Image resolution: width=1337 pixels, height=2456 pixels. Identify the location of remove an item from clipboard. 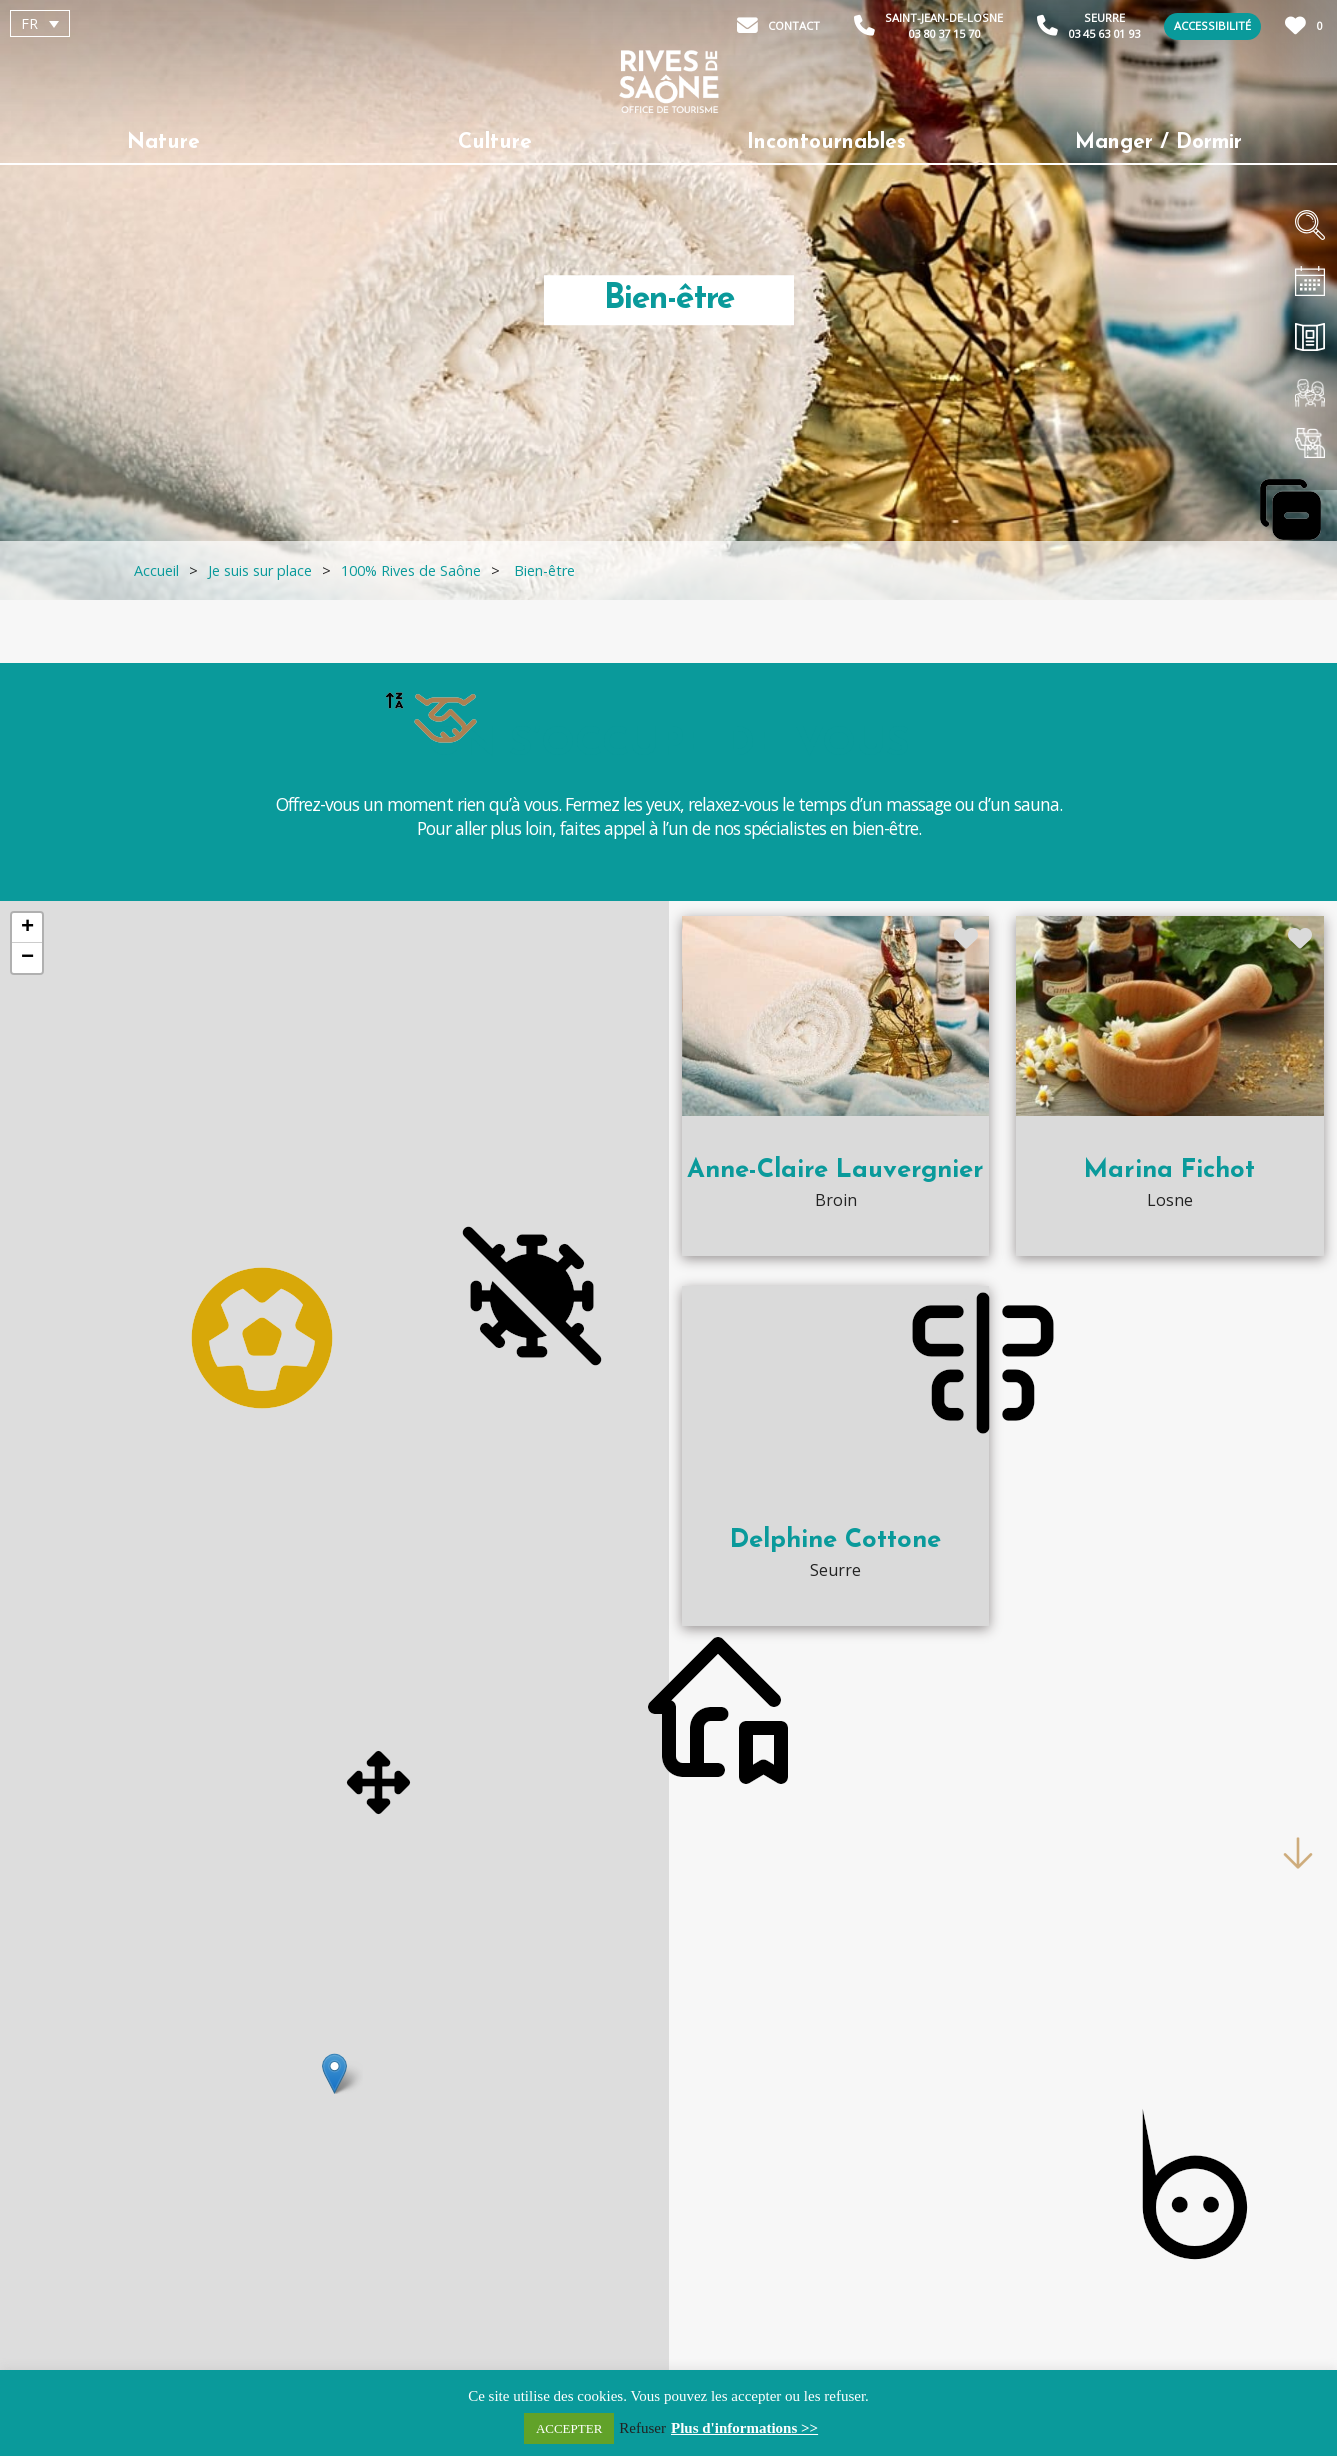
(1290, 509).